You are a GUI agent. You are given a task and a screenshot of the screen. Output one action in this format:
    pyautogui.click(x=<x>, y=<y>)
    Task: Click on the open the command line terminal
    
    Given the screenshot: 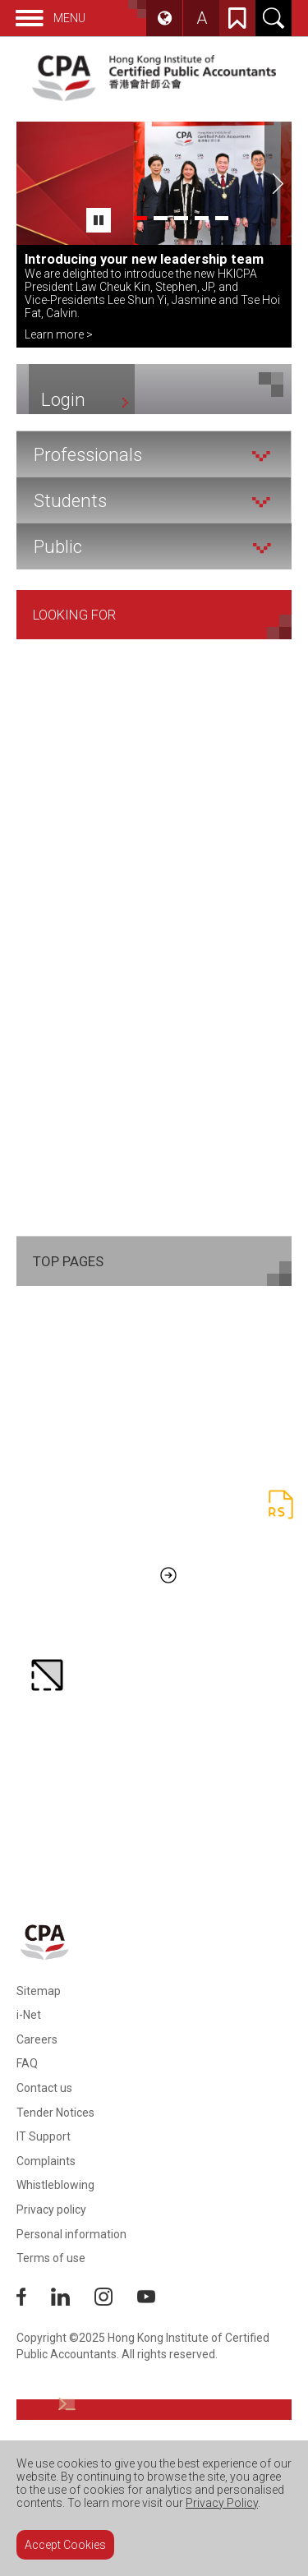 What is the action you would take?
    pyautogui.click(x=67, y=2403)
    